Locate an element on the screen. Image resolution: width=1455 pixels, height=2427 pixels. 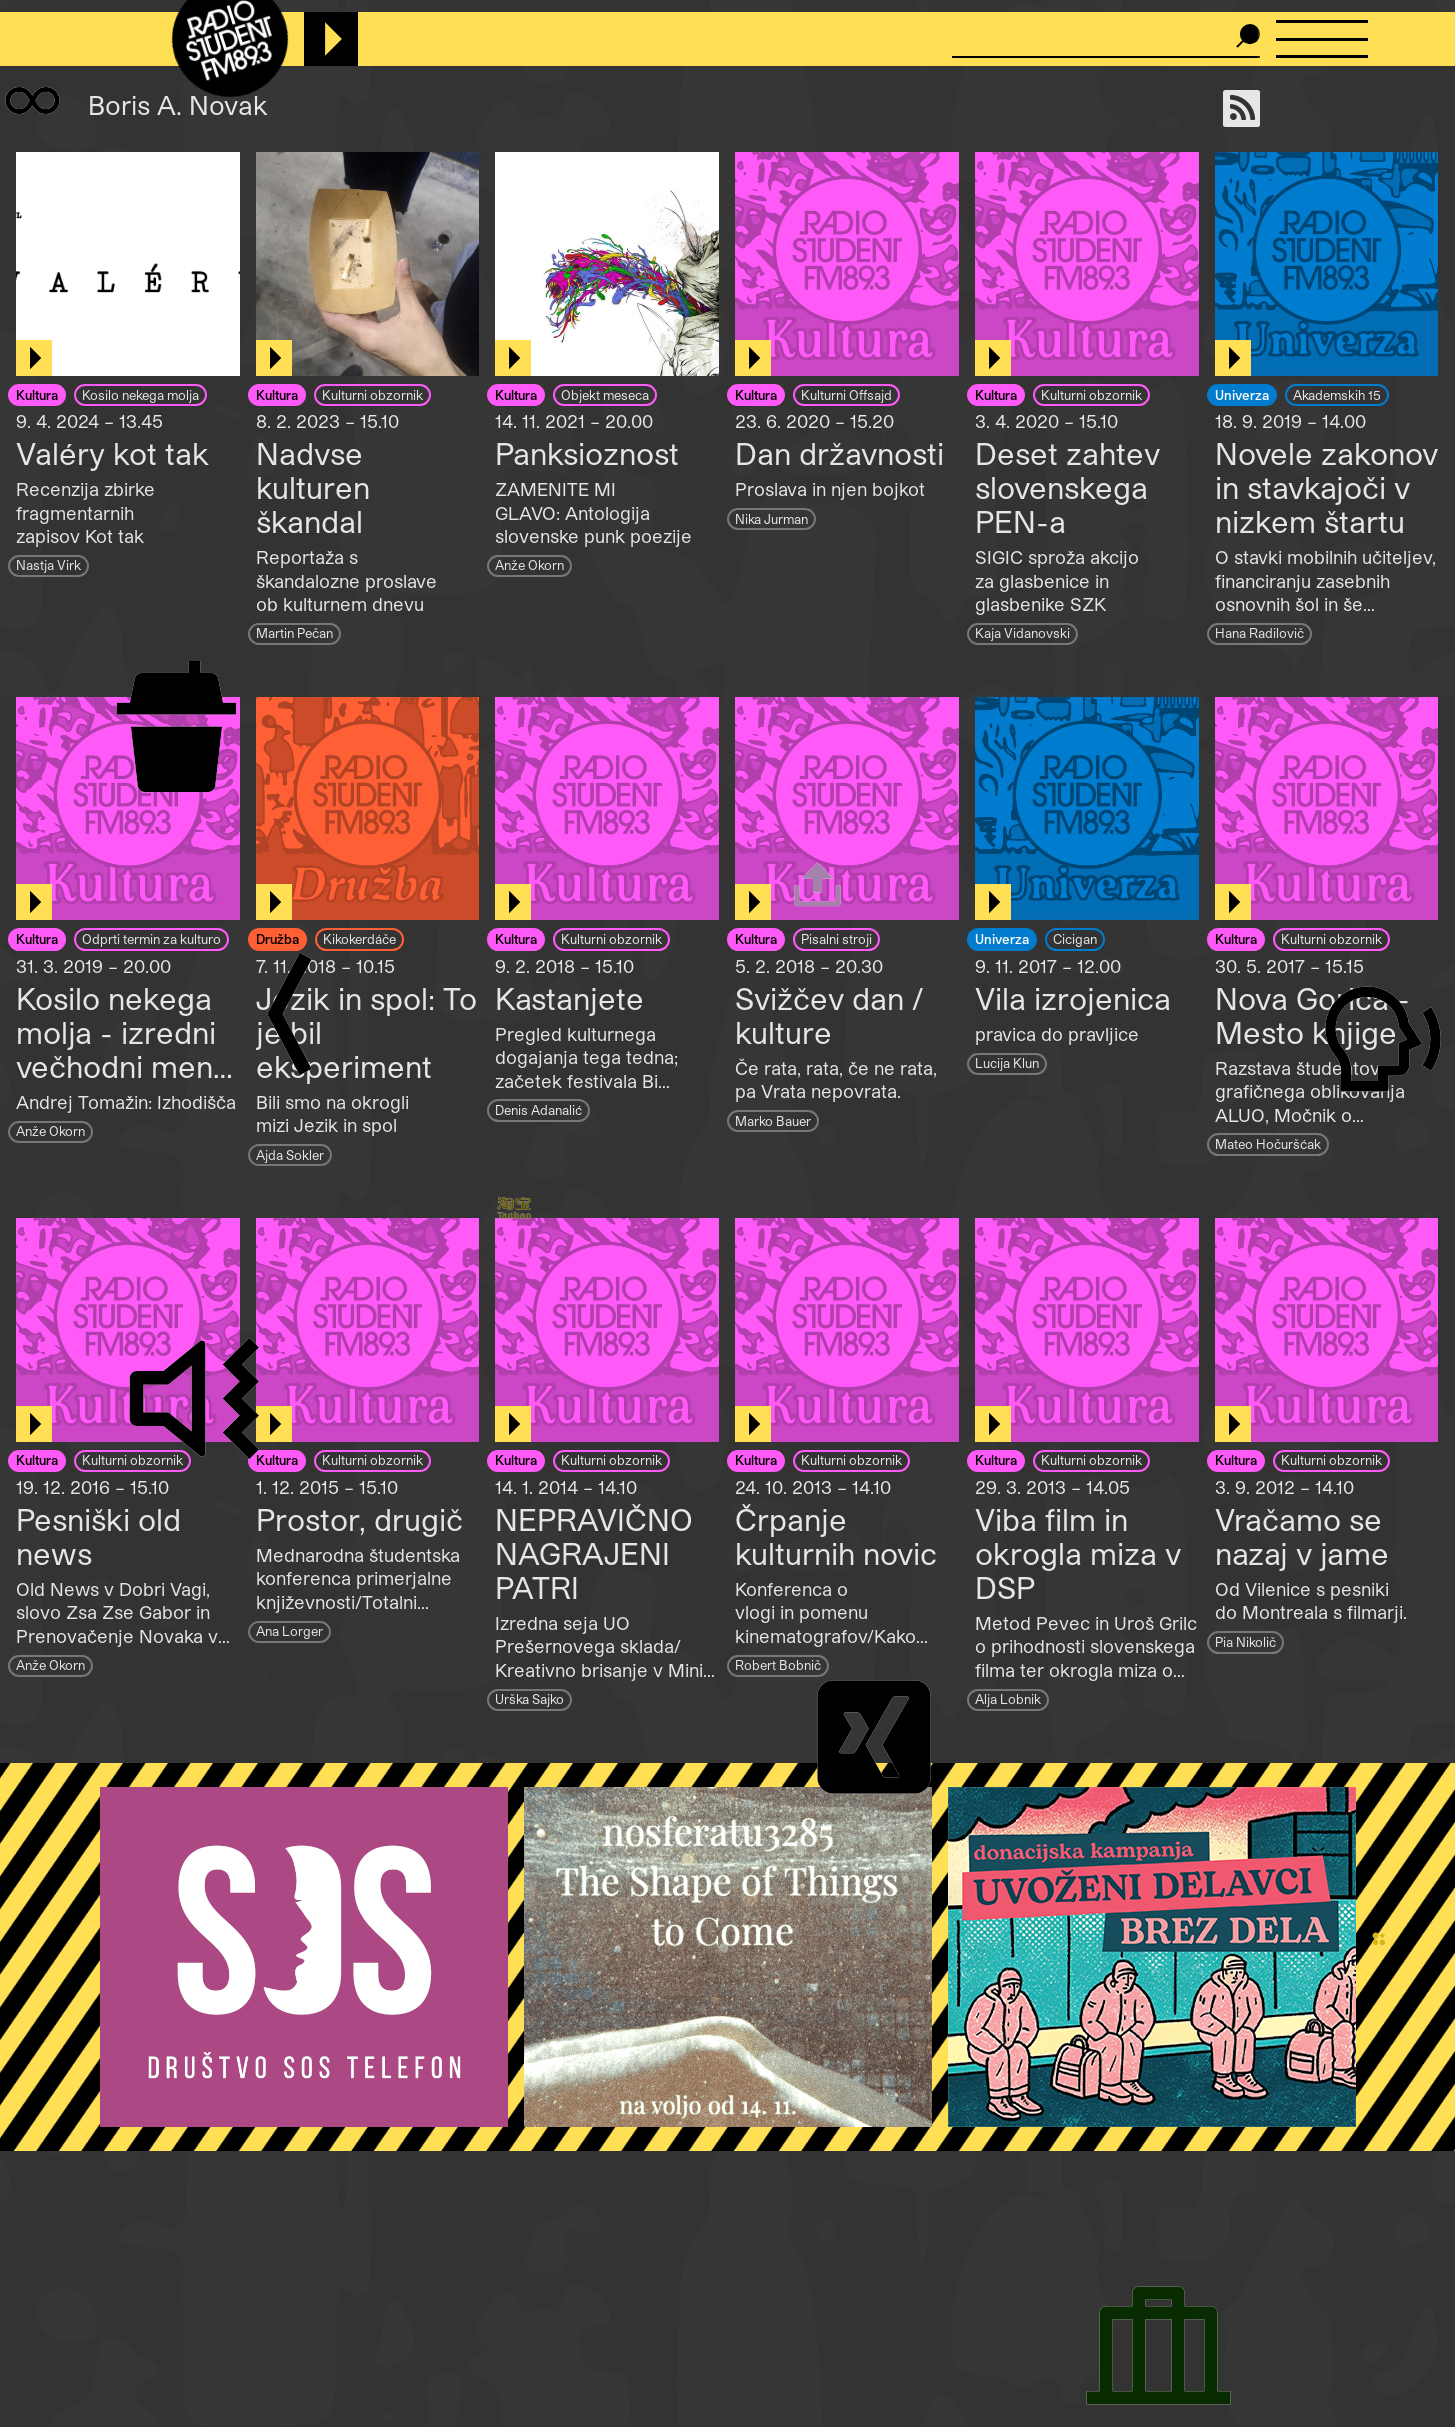
luggage deposit or storage location is located at coordinates (1158, 2345).